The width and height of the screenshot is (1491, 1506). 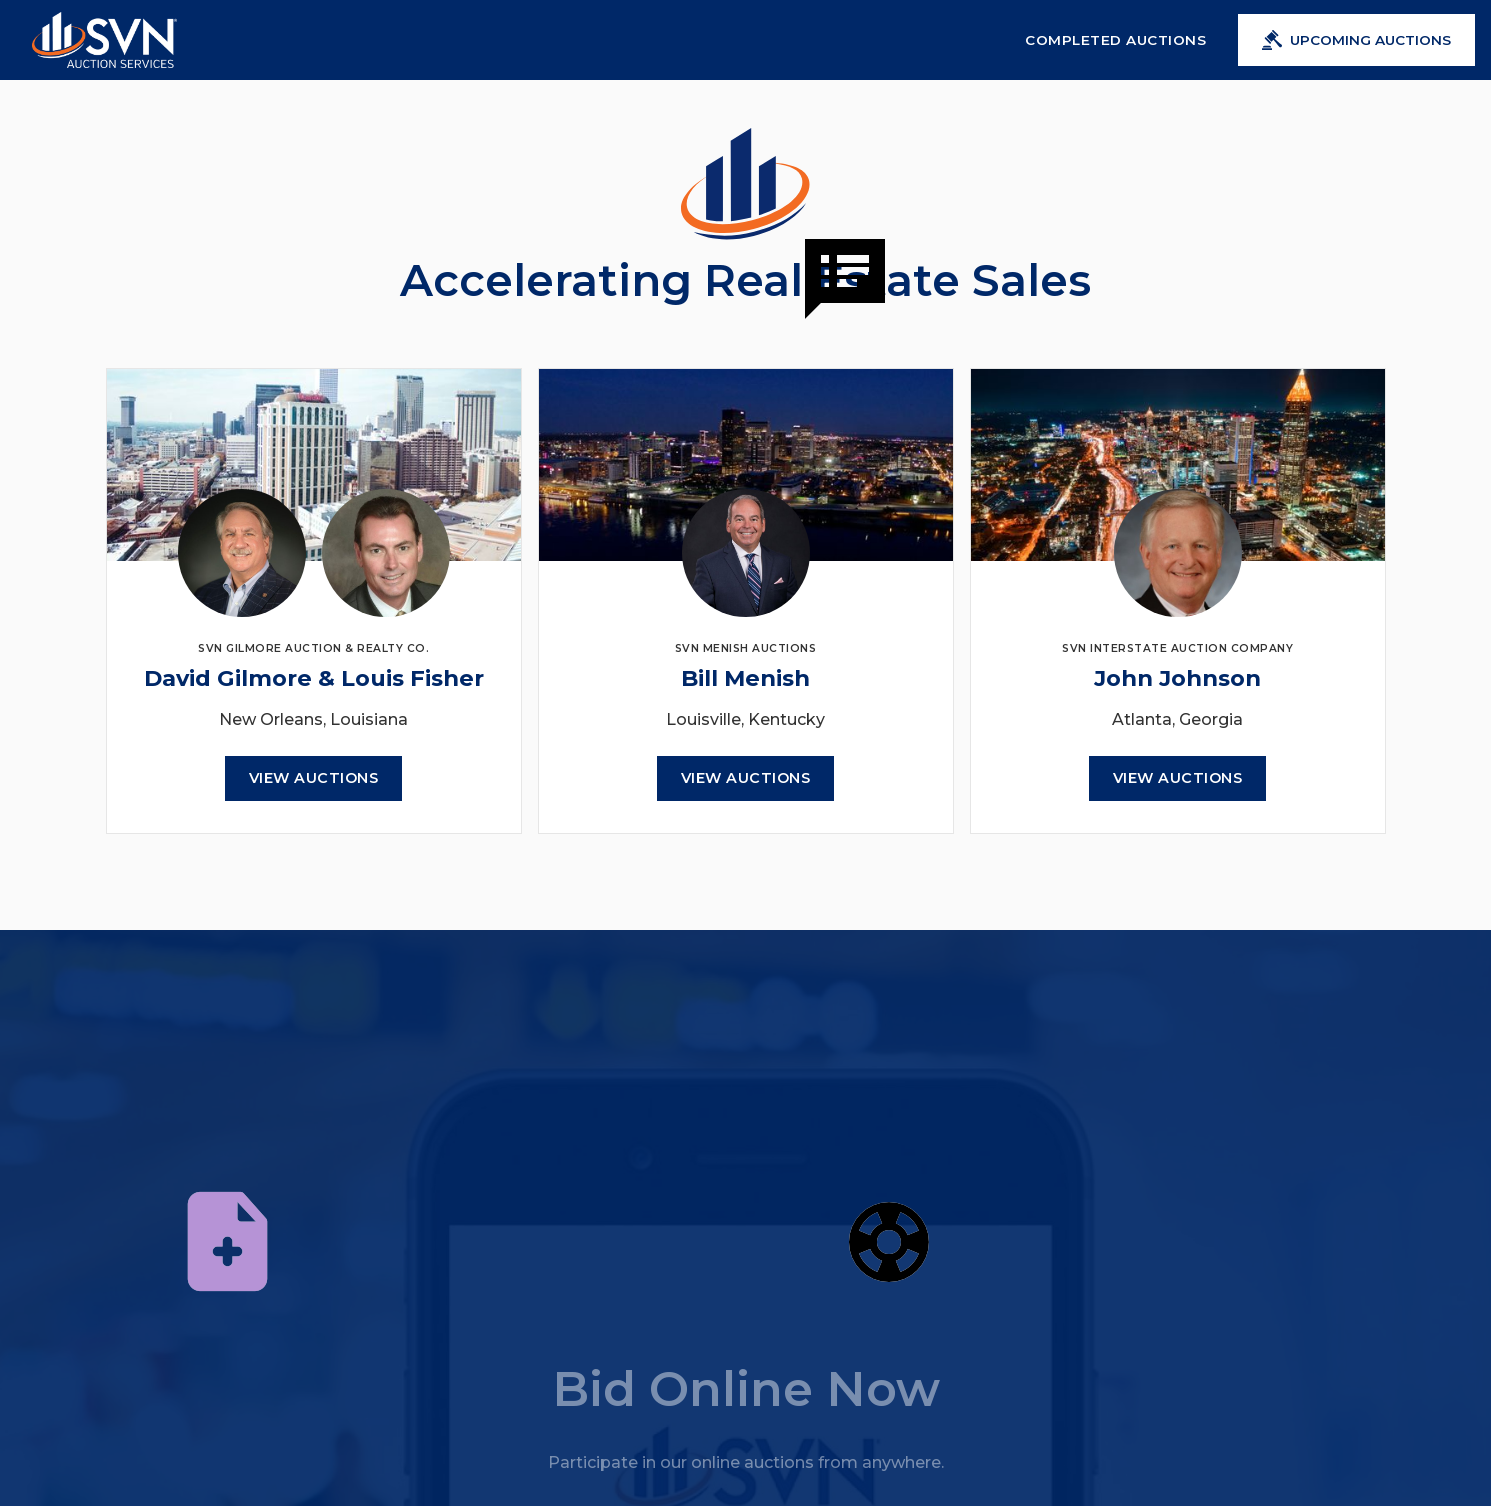 I want to click on view speaker notes or presentation notes, so click(x=845, y=279).